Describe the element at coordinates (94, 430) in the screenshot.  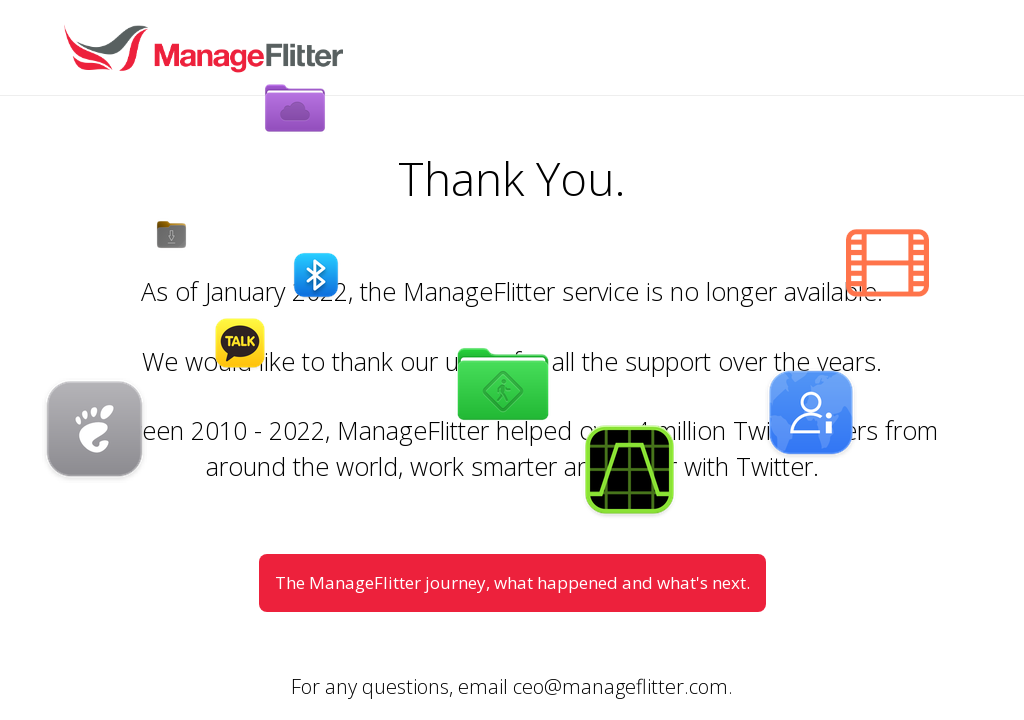
I see `access GNOME desktop configuration settings` at that location.